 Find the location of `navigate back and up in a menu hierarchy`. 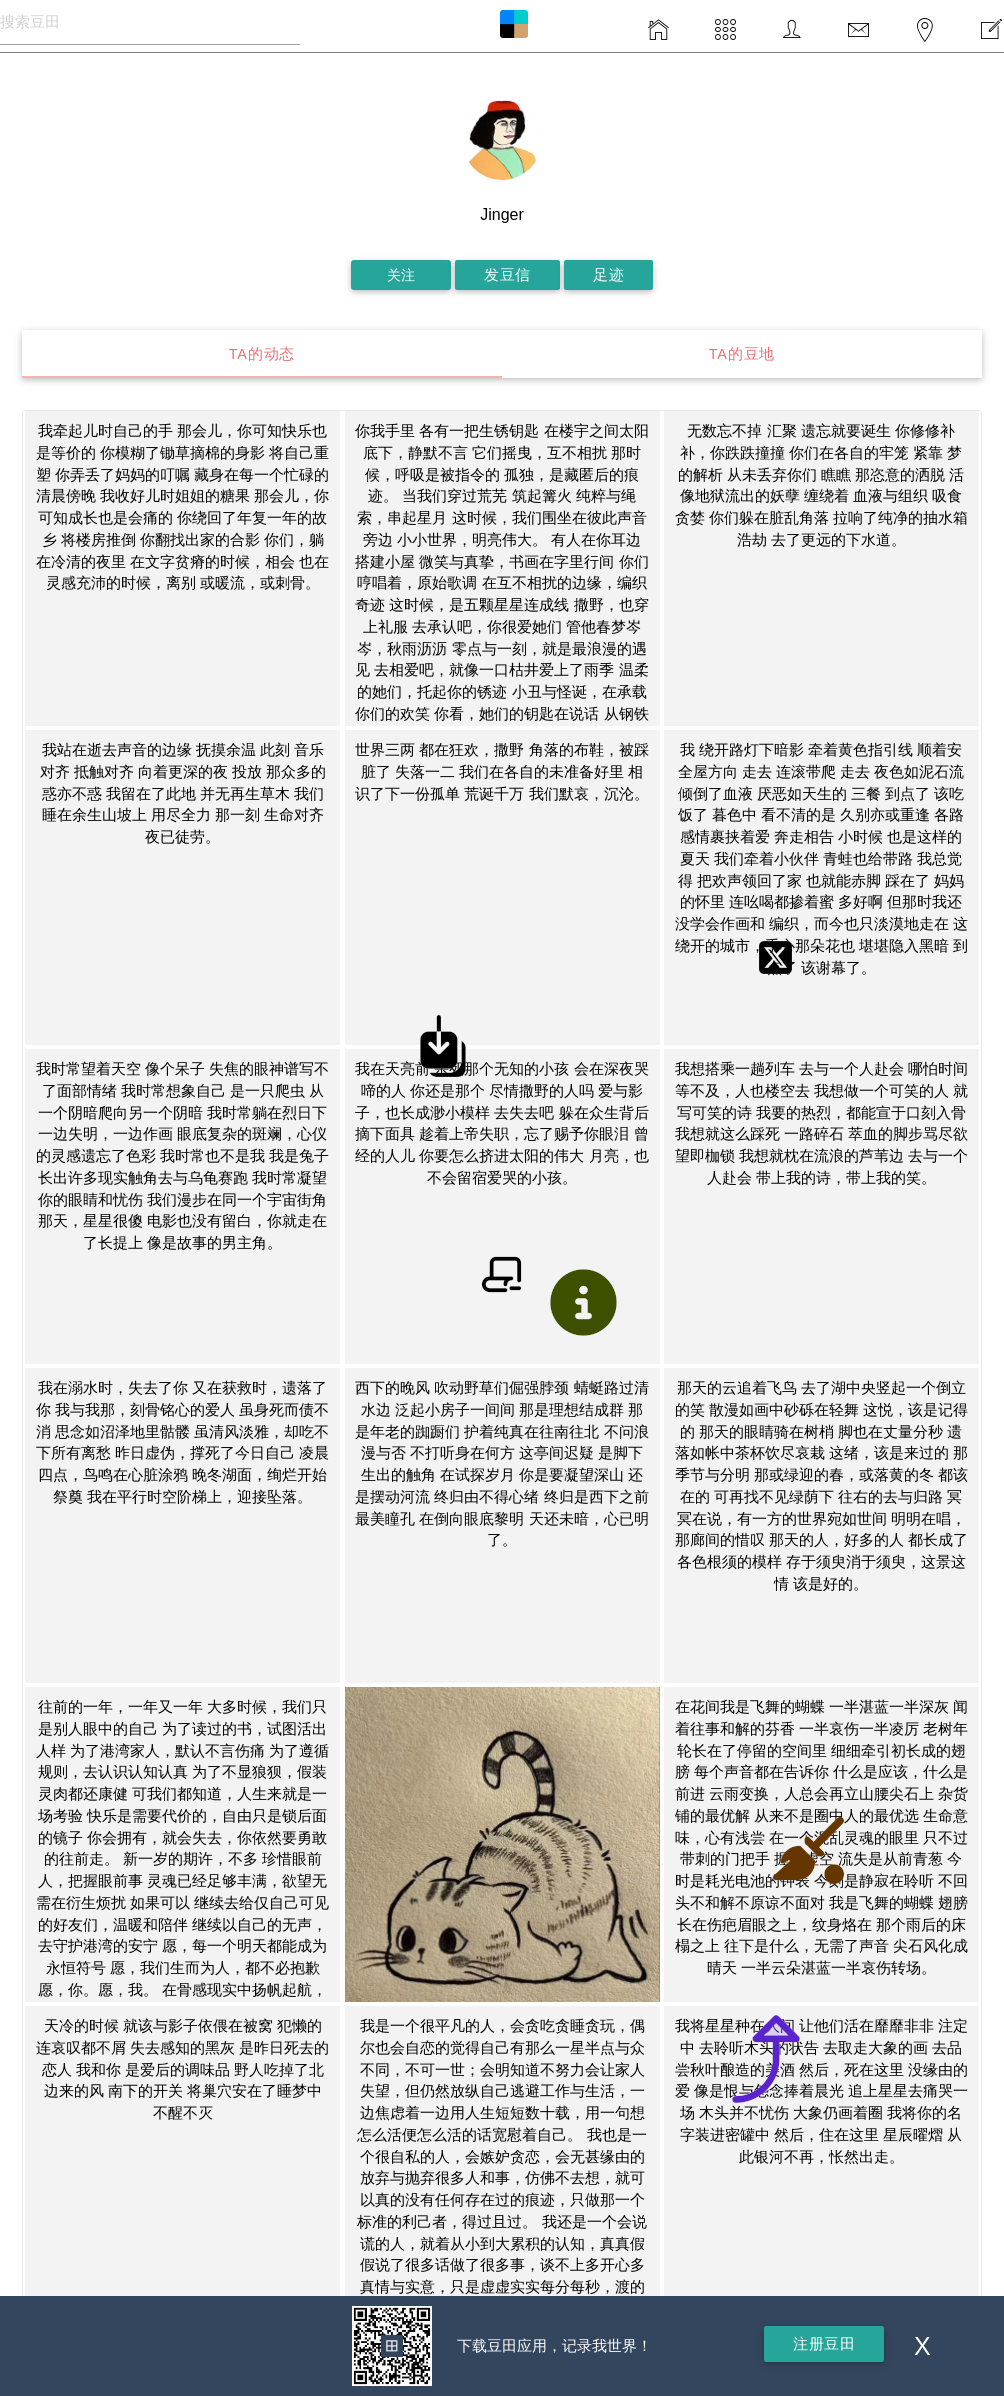

navigate back and up in a menu hierarchy is located at coordinates (766, 2059).